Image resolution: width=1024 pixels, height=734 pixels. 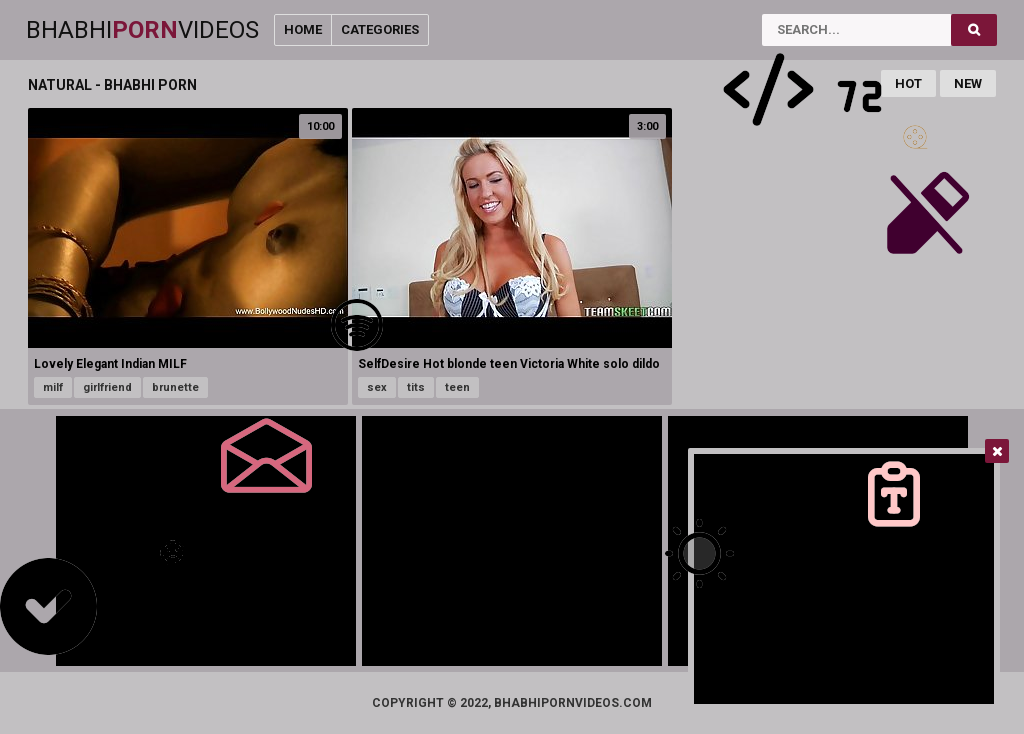 I want to click on access text formatting options for clipboard content, so click(x=894, y=494).